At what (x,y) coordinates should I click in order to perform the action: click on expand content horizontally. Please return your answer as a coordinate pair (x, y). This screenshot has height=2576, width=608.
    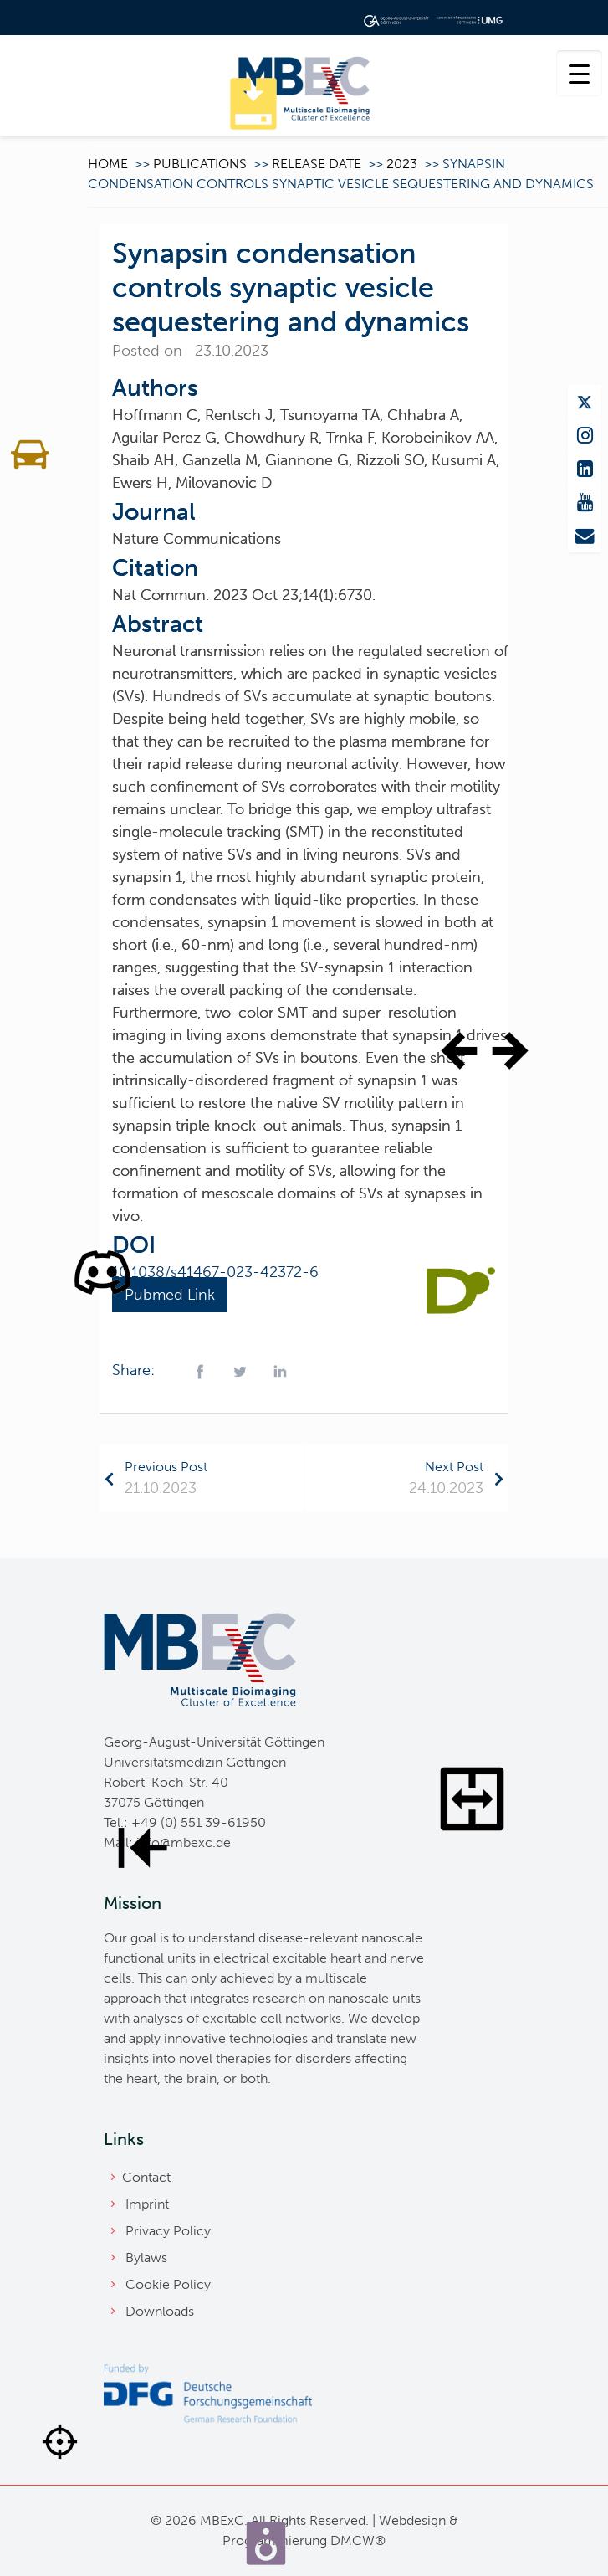
    Looking at the image, I should click on (484, 1050).